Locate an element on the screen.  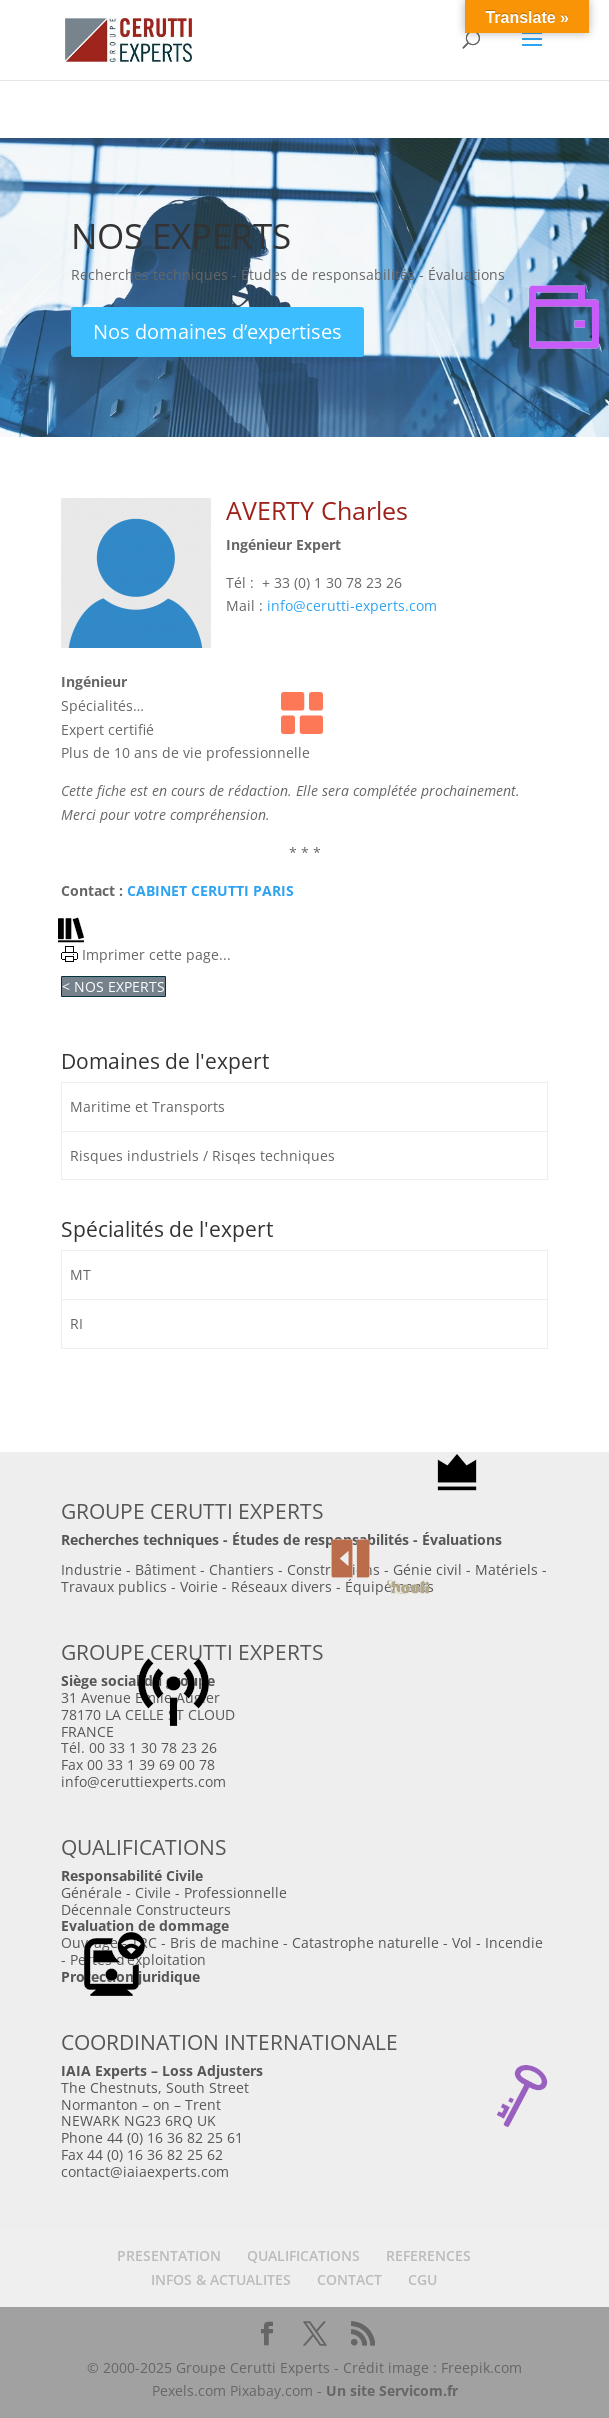
access your wallet or payment methods is located at coordinates (564, 317).